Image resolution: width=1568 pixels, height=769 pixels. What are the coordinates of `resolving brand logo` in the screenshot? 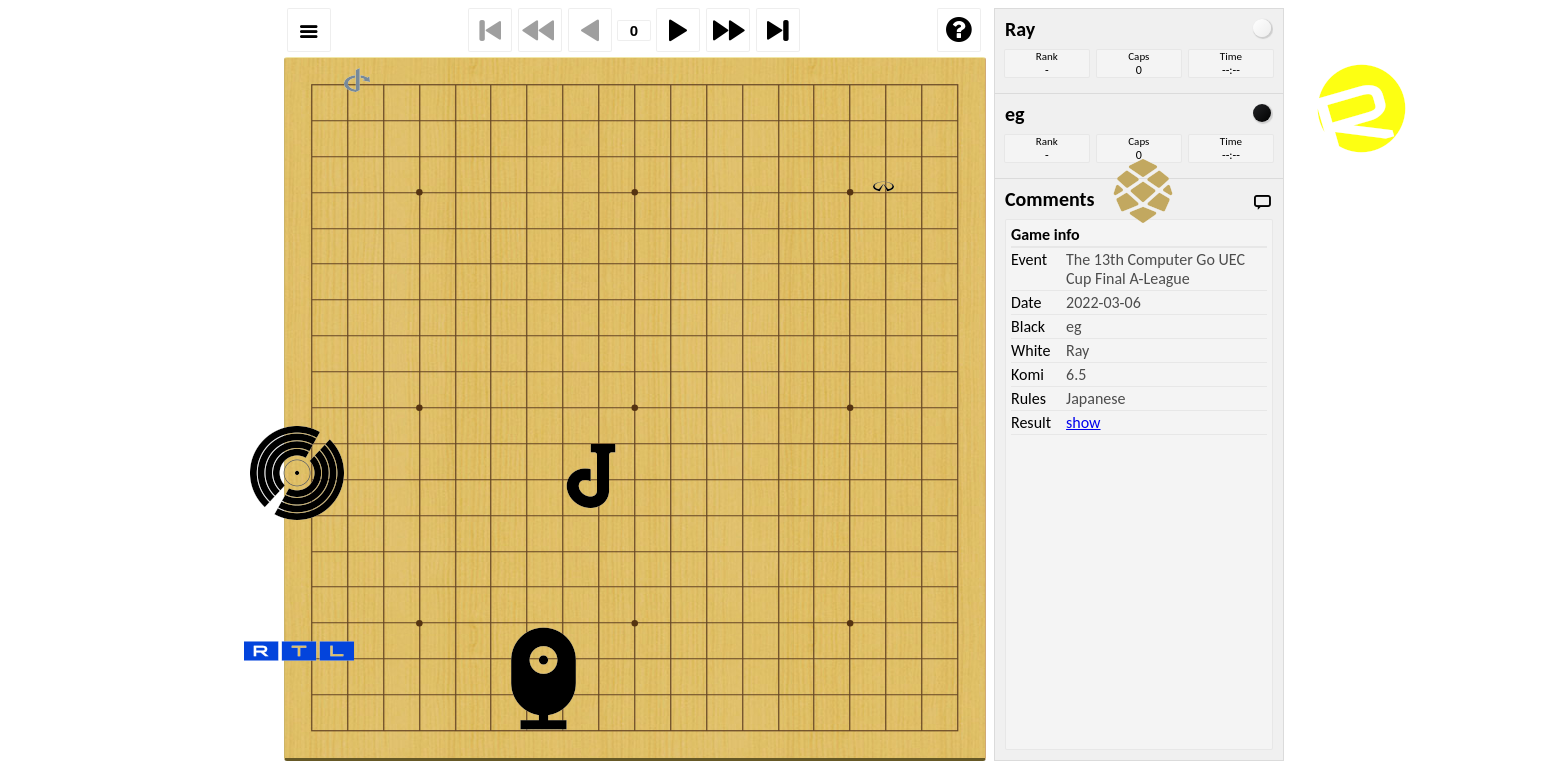 It's located at (1361, 108).